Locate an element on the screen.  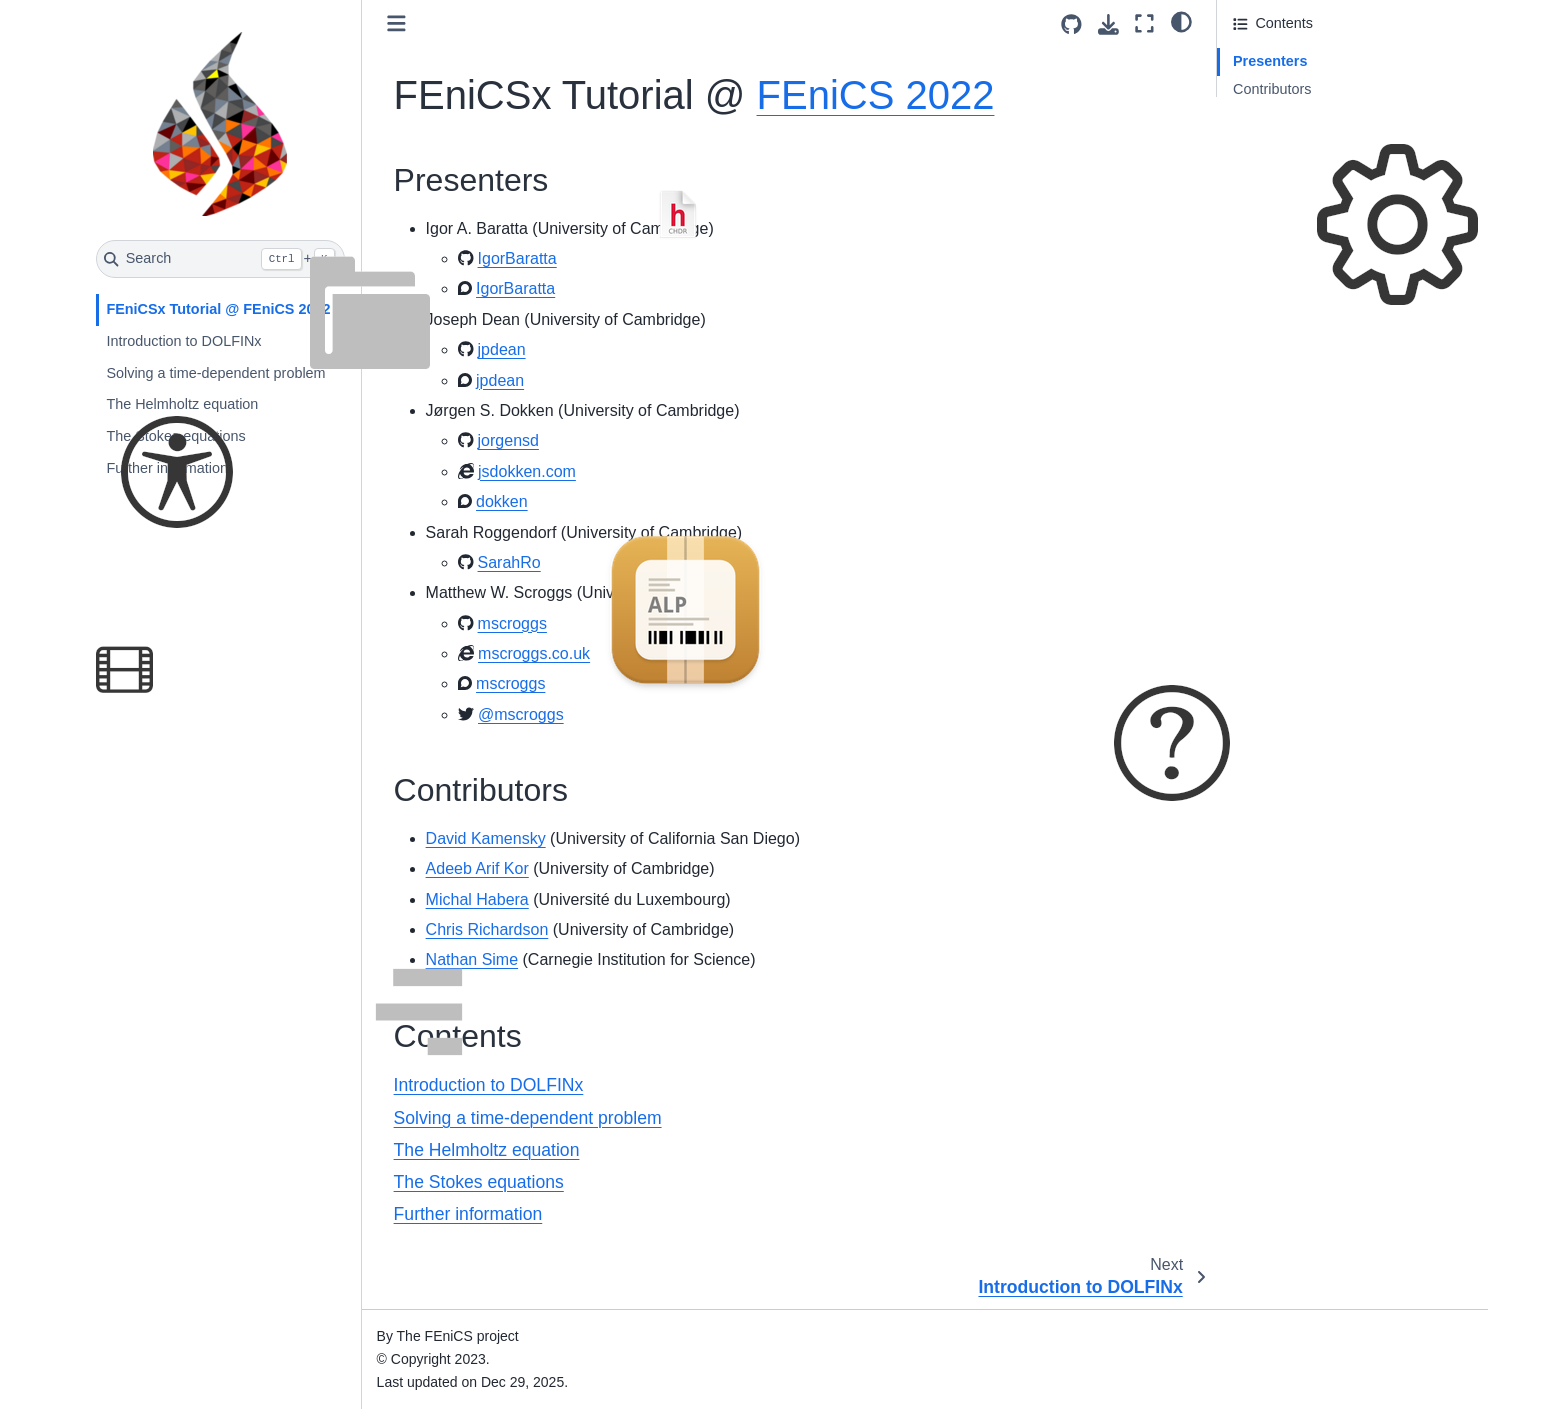
an alpm package file used by arch linux package manager is located at coordinates (685, 612).